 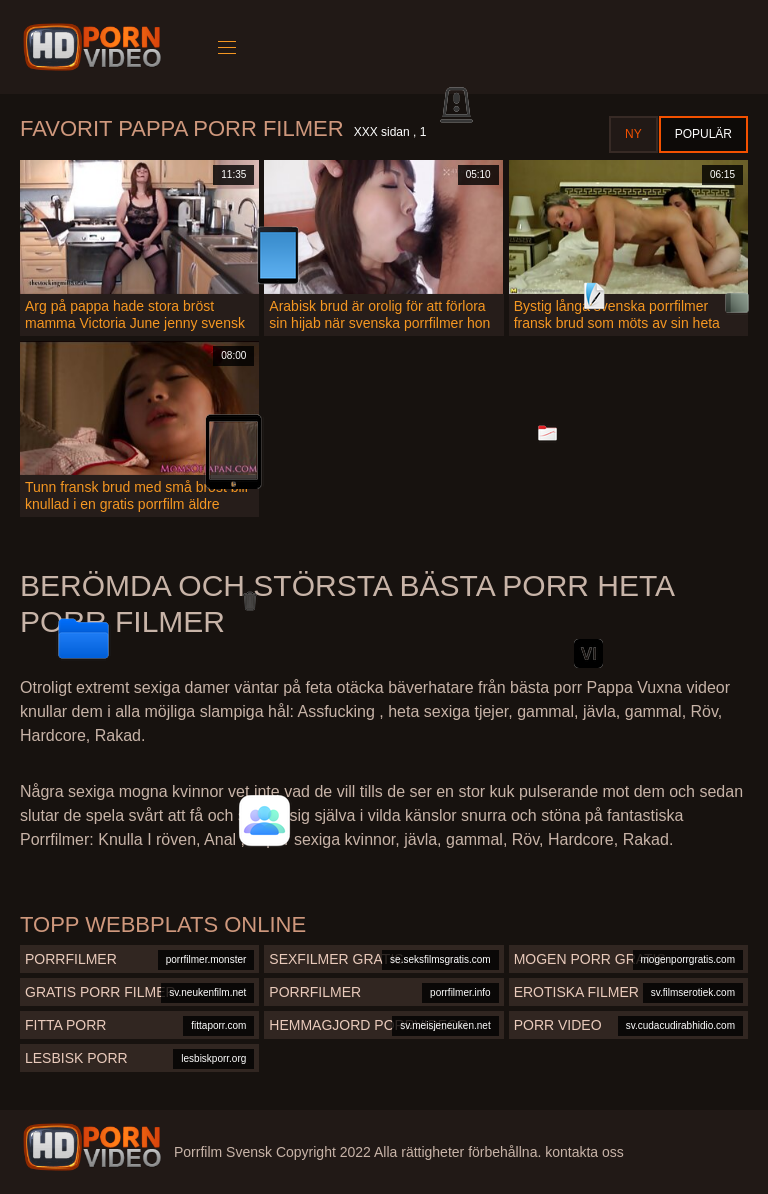 I want to click on iPad Air 2 device with cellular connectivity, so click(x=278, y=255).